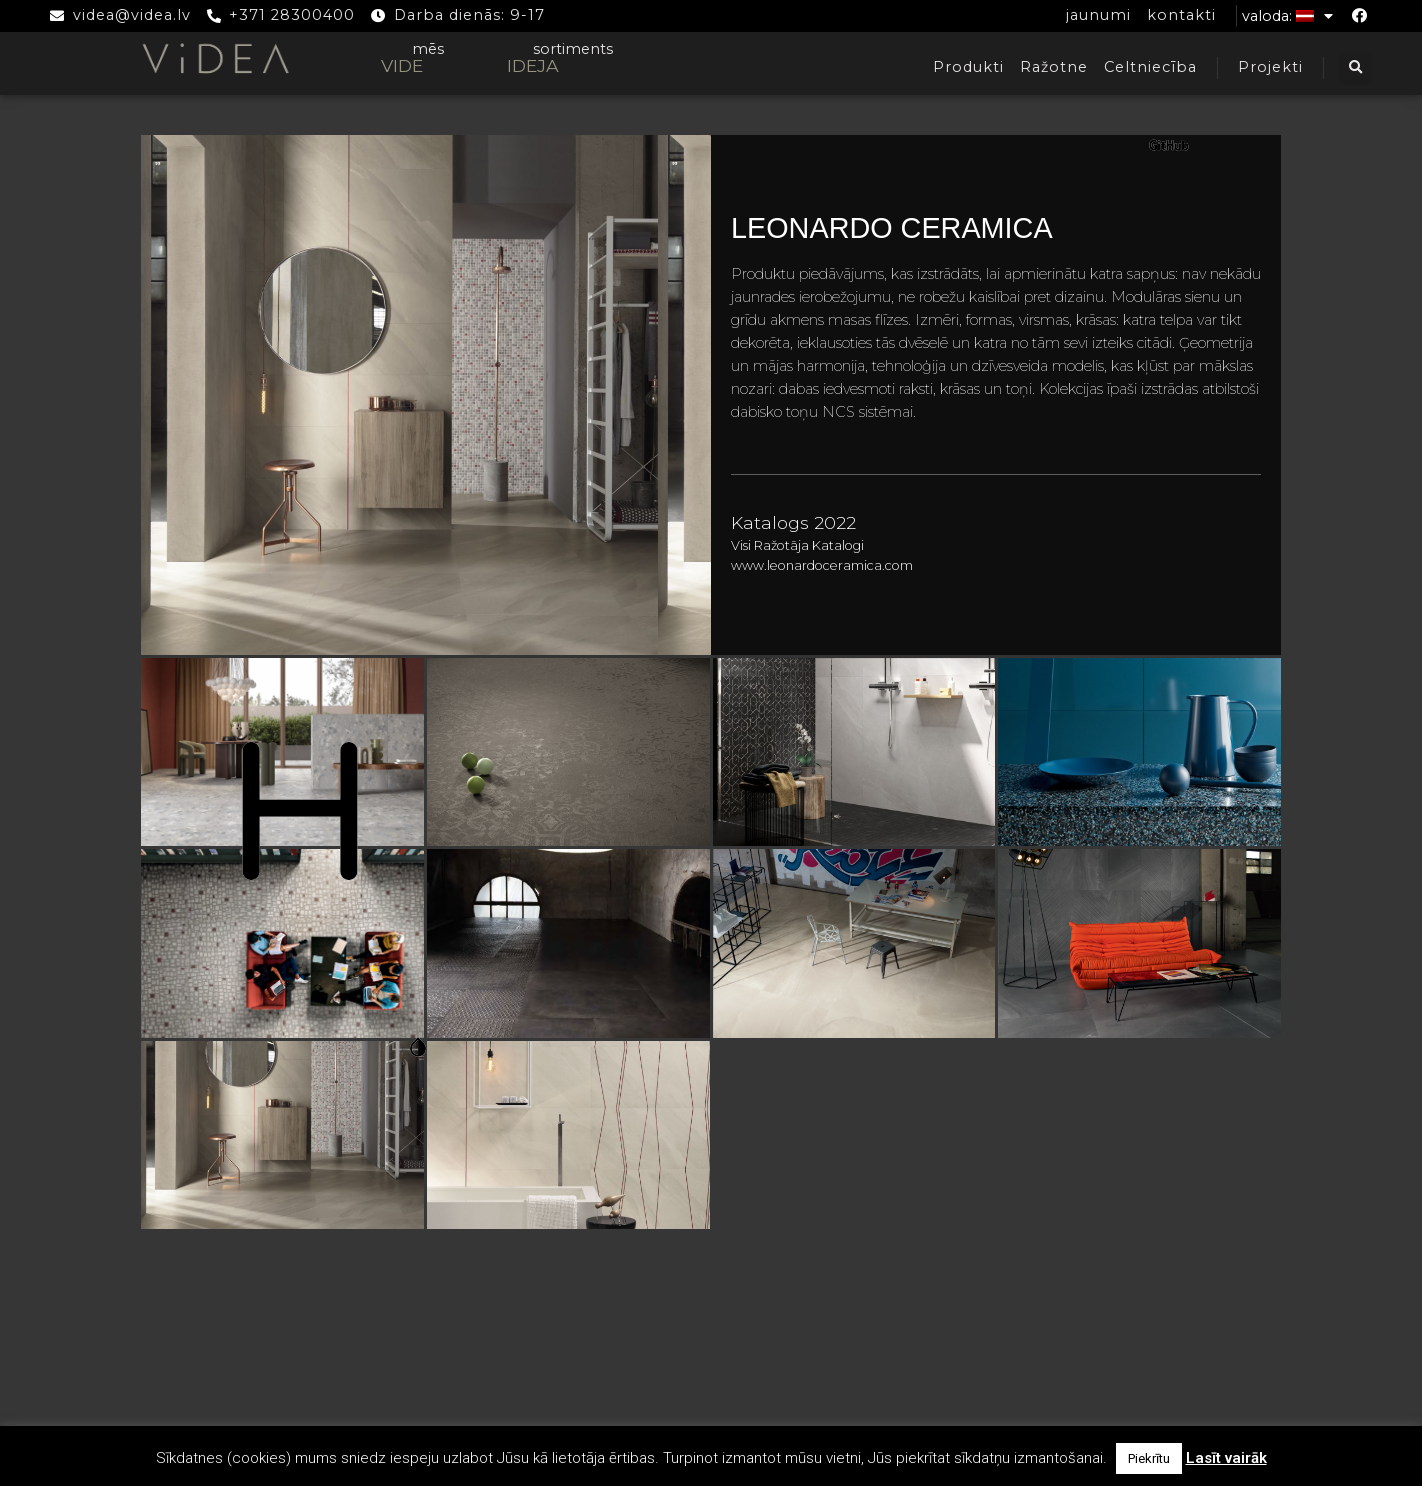  I want to click on toggle color inversion or contrast settings, so click(418, 1047).